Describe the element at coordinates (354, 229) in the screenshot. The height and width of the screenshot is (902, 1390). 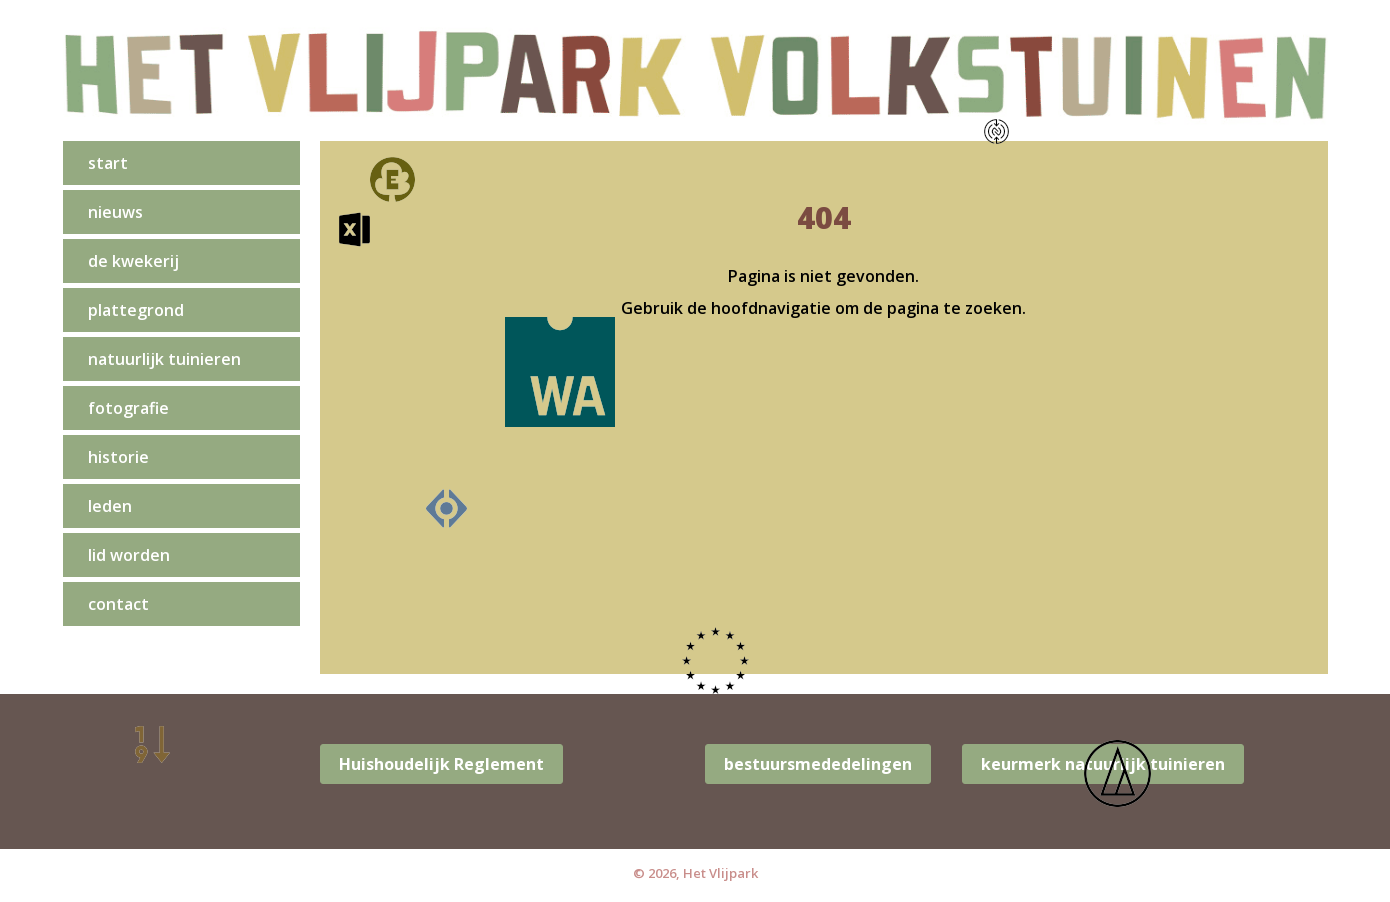
I see `open or view an Excel spreadsheet file` at that location.